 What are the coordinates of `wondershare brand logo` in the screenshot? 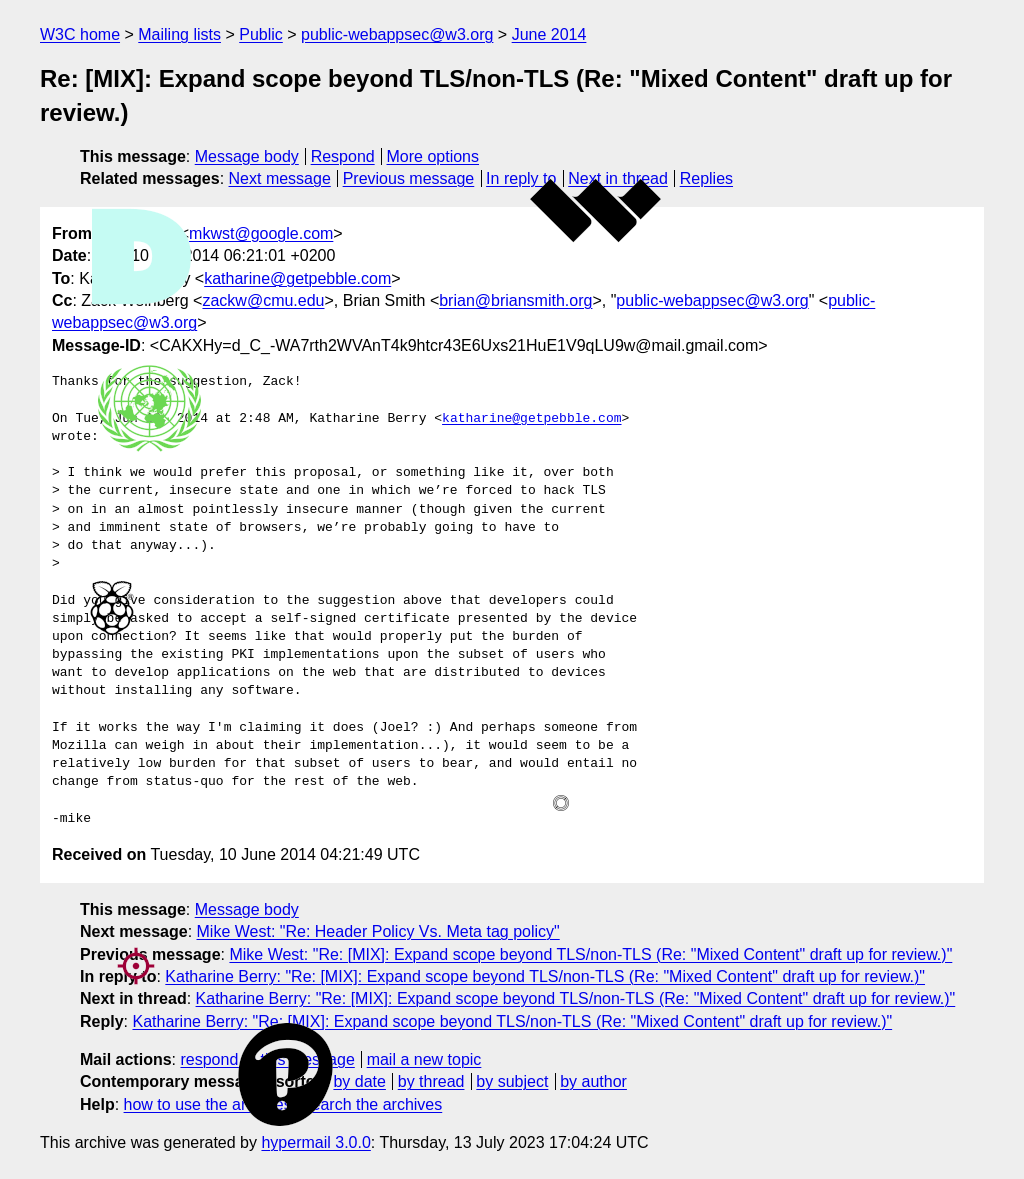 It's located at (595, 210).